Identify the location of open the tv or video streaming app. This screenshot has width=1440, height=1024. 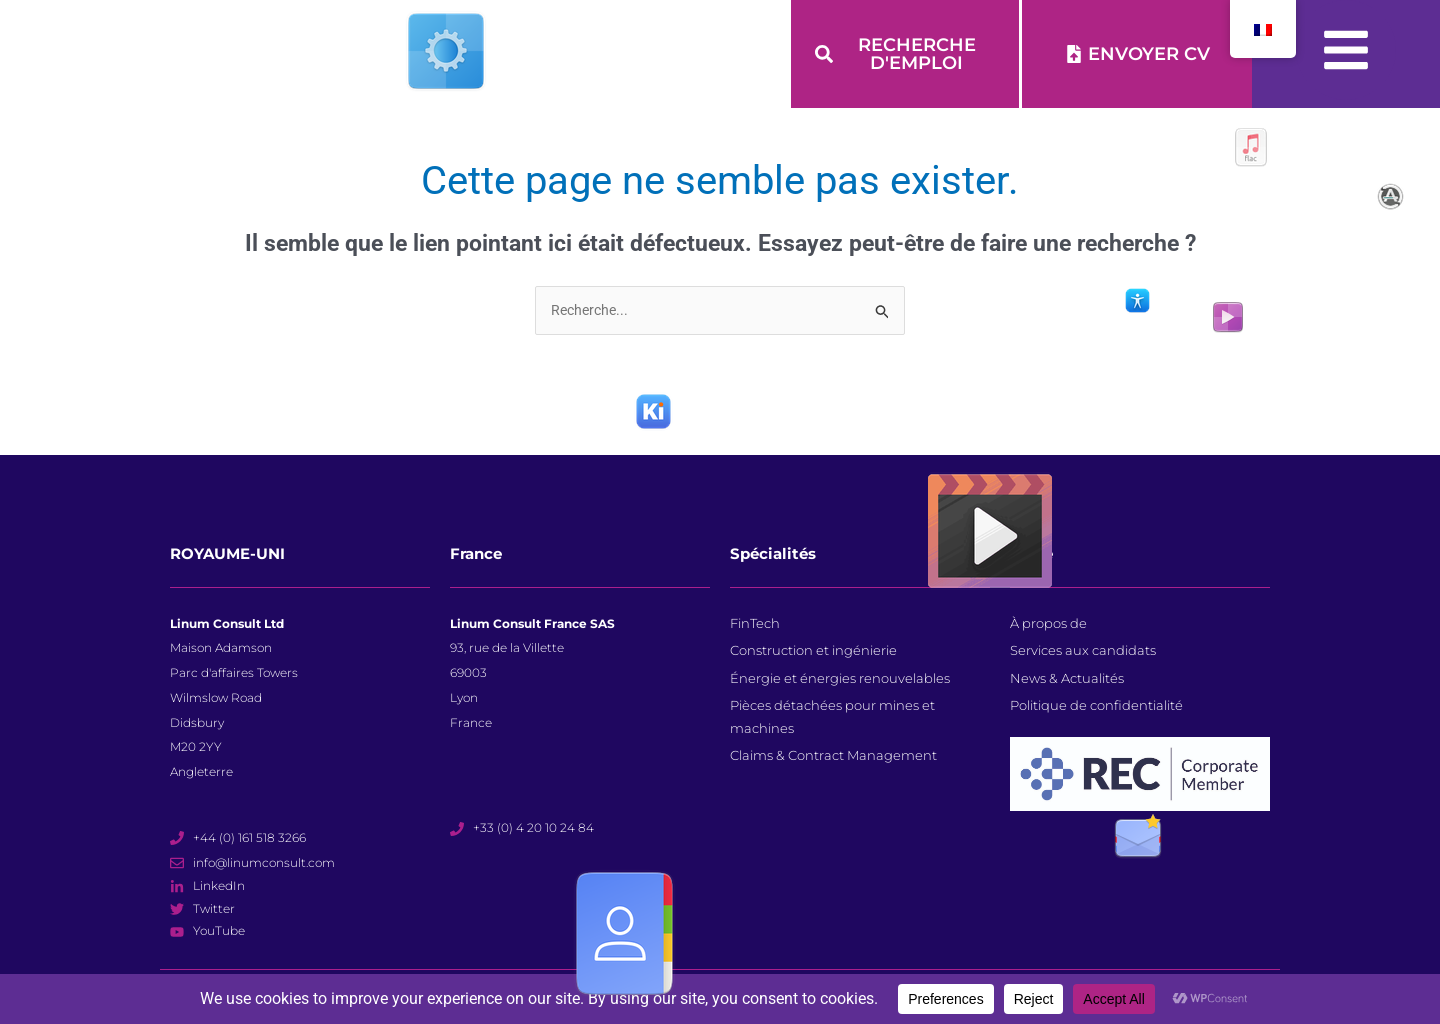
(990, 531).